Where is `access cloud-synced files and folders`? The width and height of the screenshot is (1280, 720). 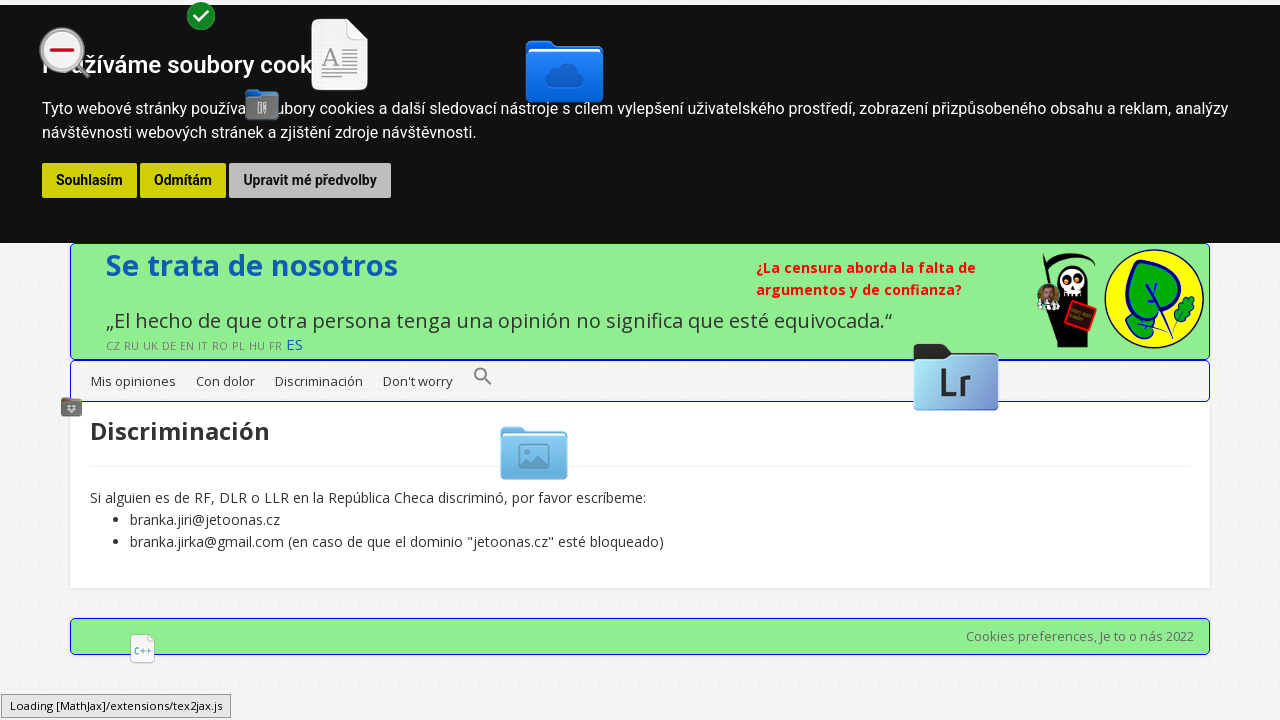 access cloud-synced files and folders is located at coordinates (564, 71).